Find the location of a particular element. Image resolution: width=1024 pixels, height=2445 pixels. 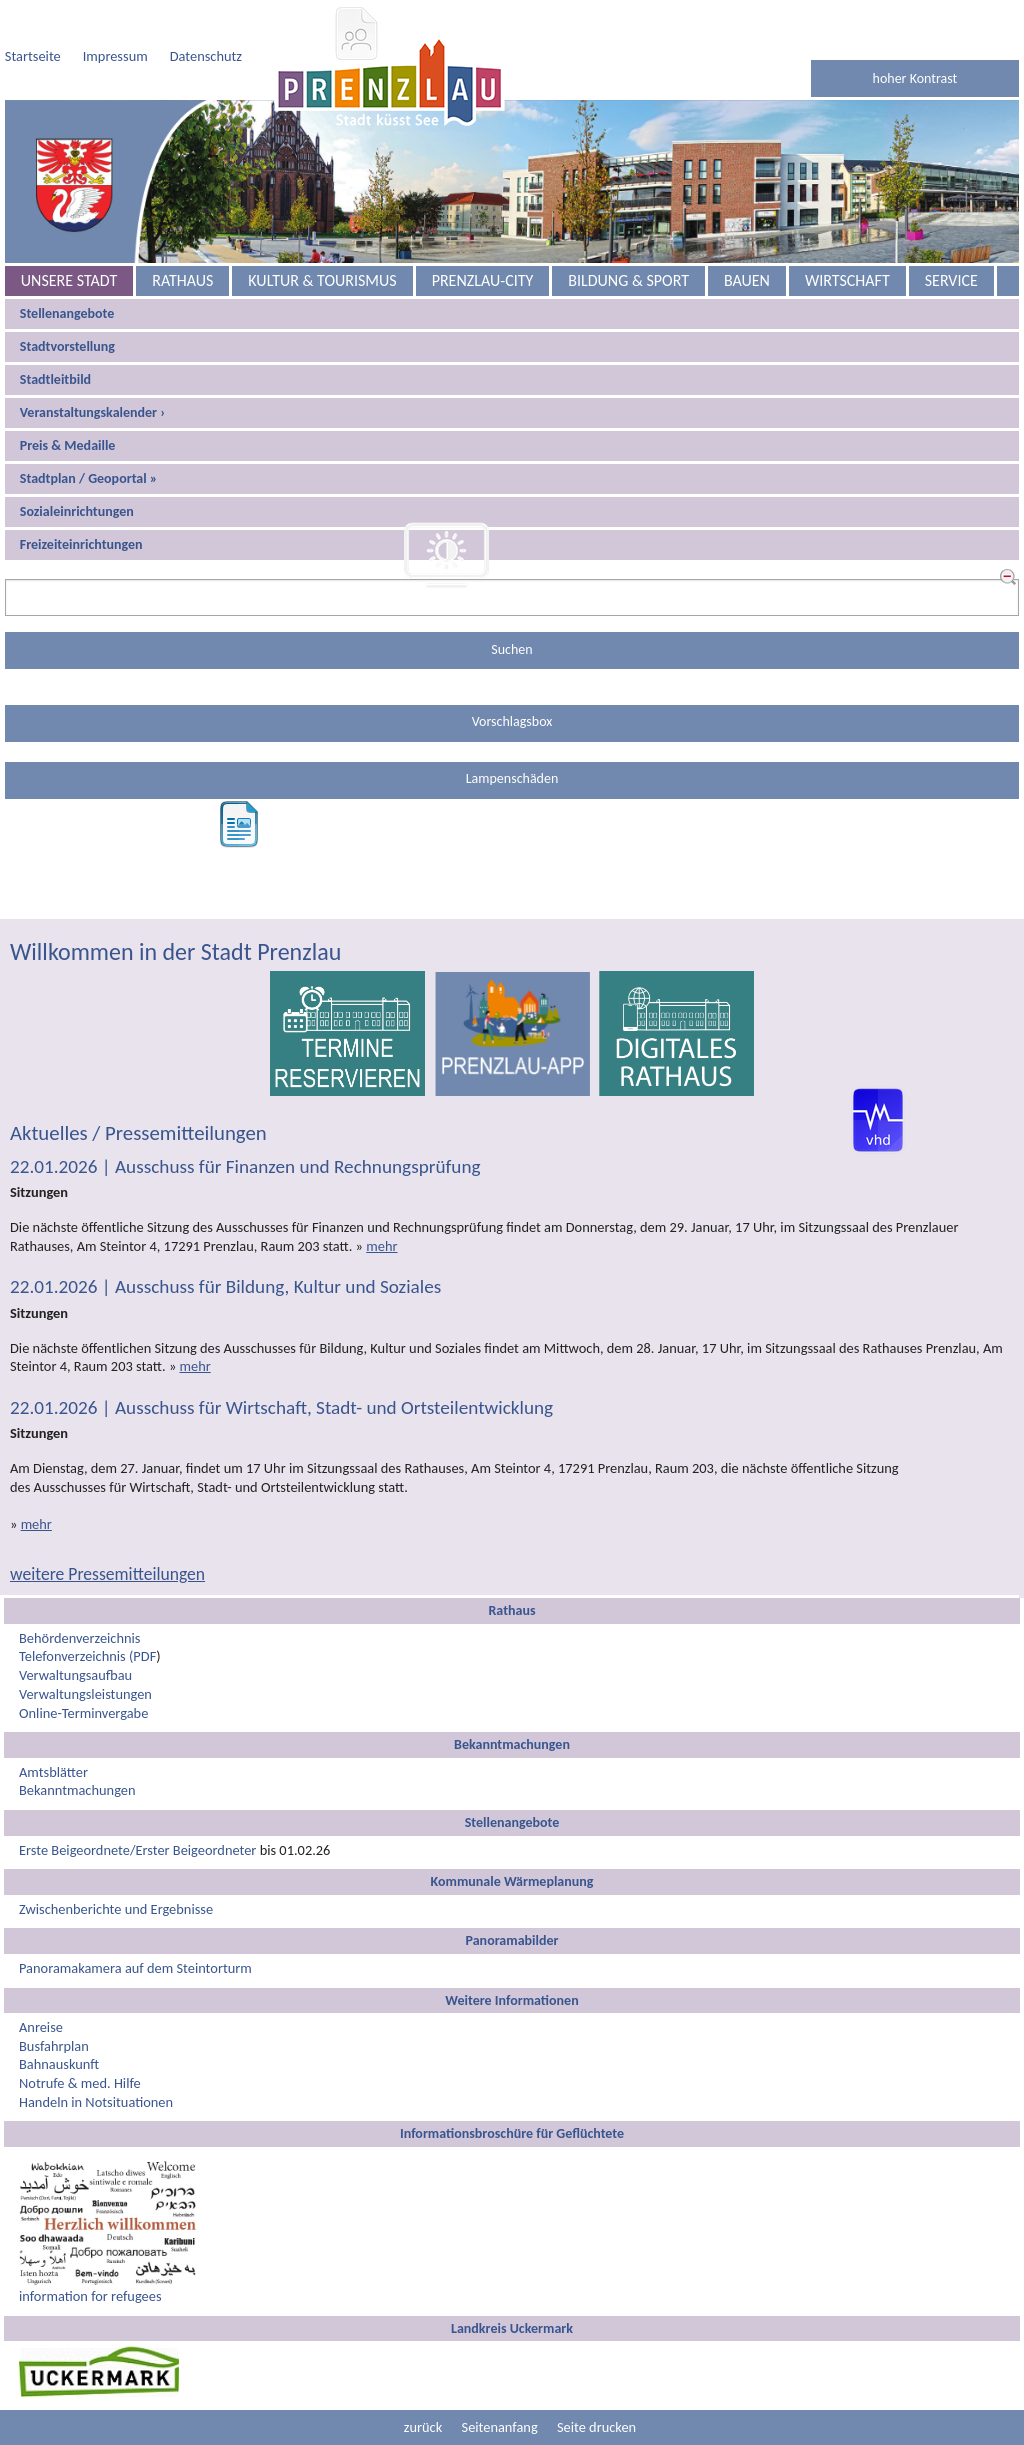

indicates a file containing author or contributor information is located at coordinates (356, 33).